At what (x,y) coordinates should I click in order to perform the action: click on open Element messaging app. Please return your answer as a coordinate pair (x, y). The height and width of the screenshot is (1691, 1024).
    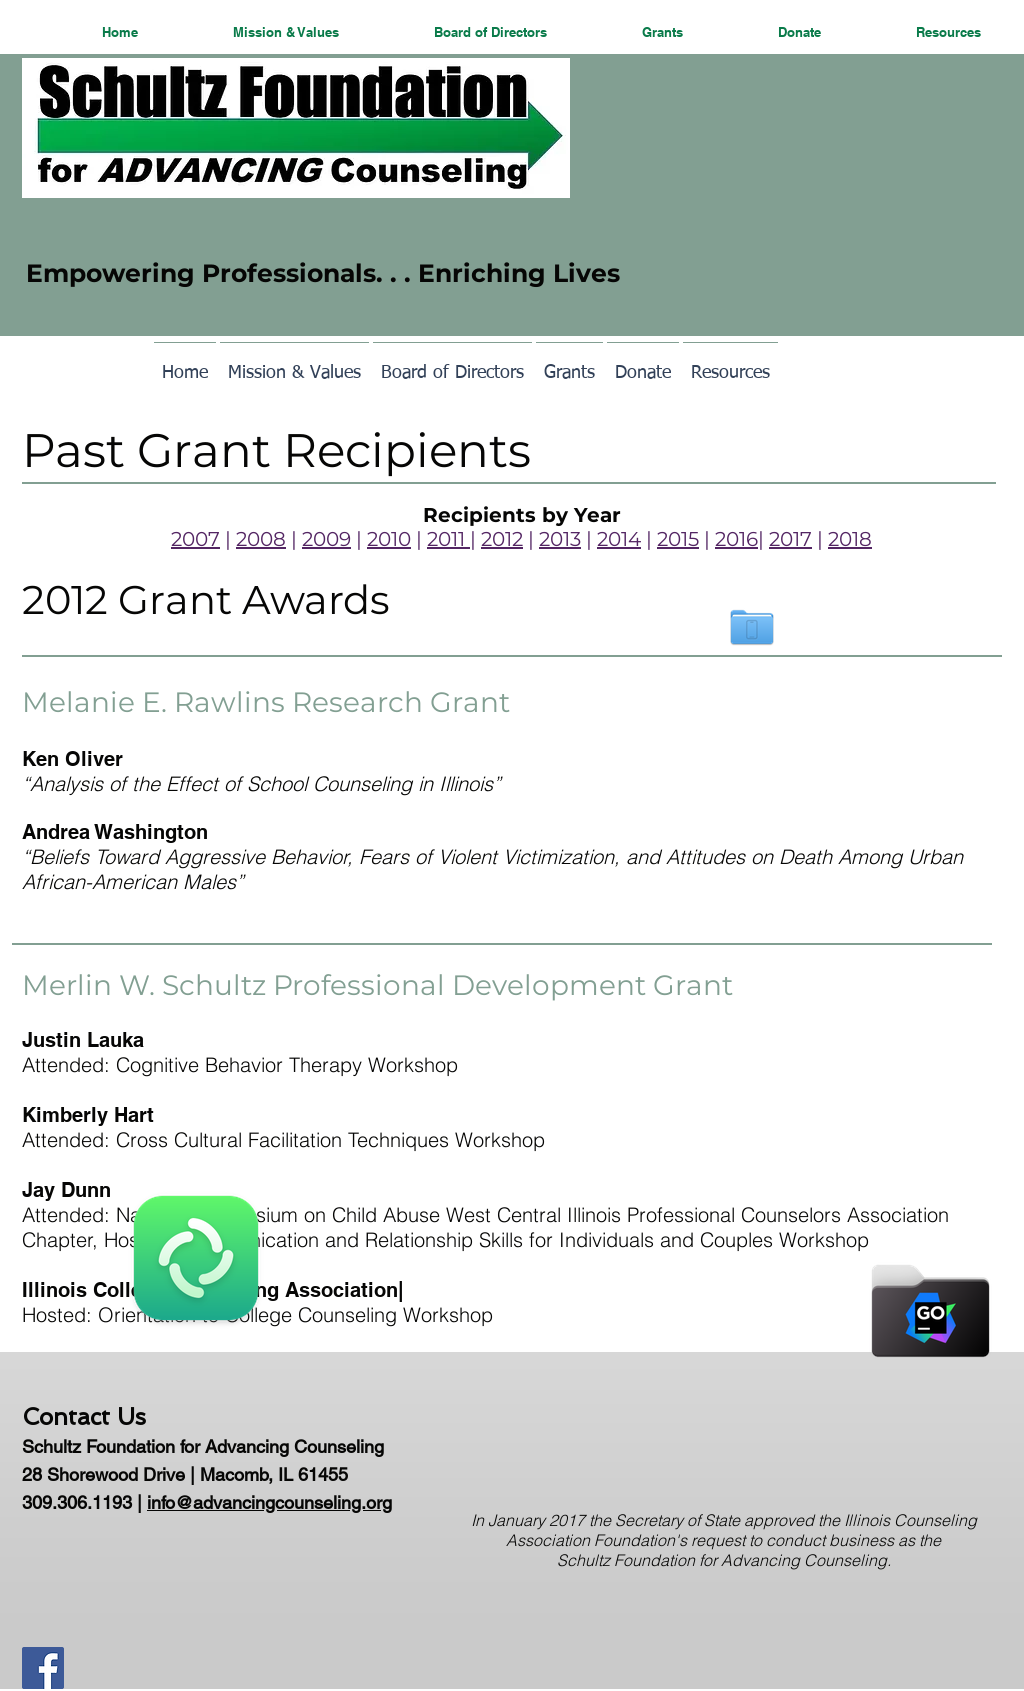
    Looking at the image, I should click on (196, 1258).